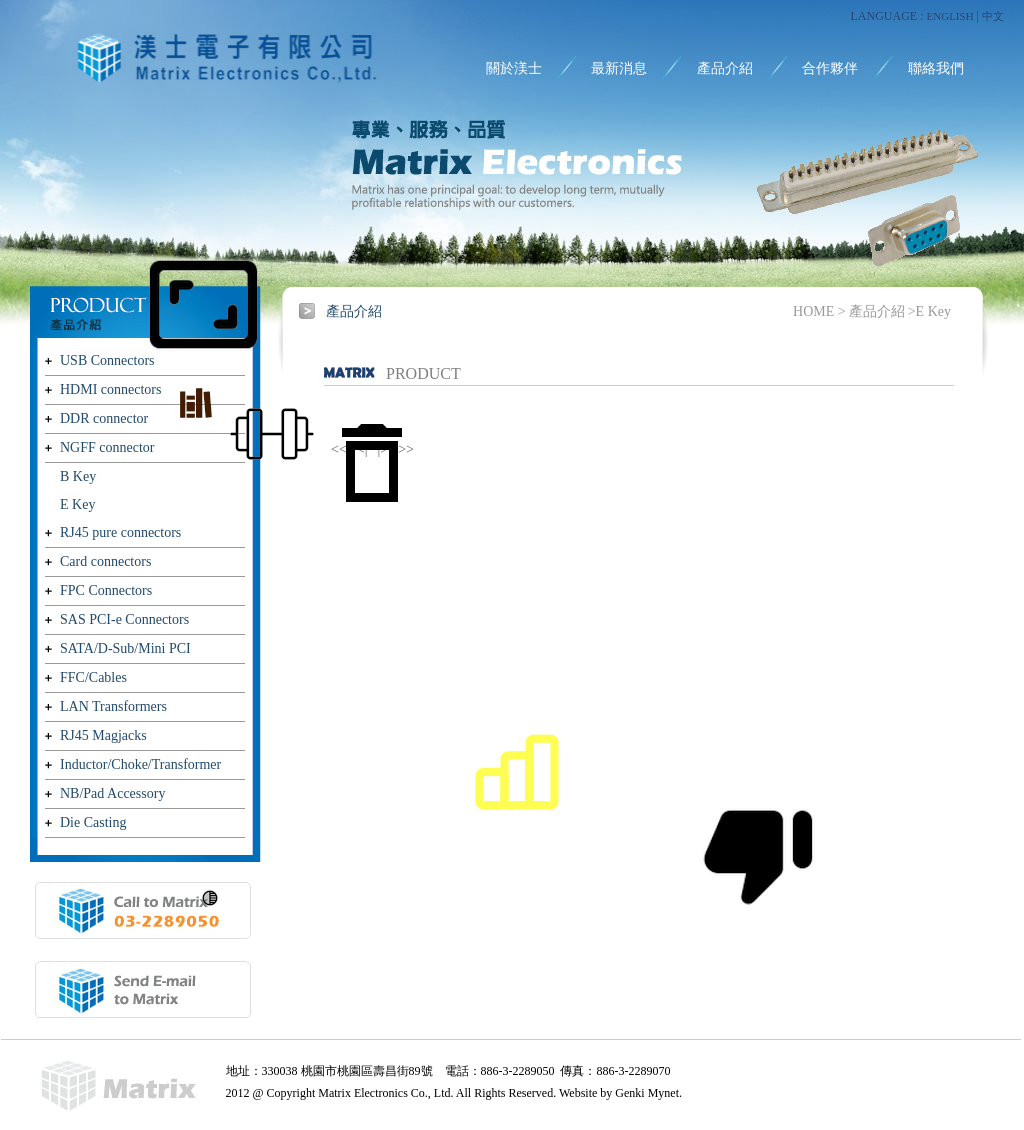 The height and width of the screenshot is (1130, 1024). Describe the element at coordinates (210, 898) in the screenshot. I see `adjust image contrast or tonality settings` at that location.